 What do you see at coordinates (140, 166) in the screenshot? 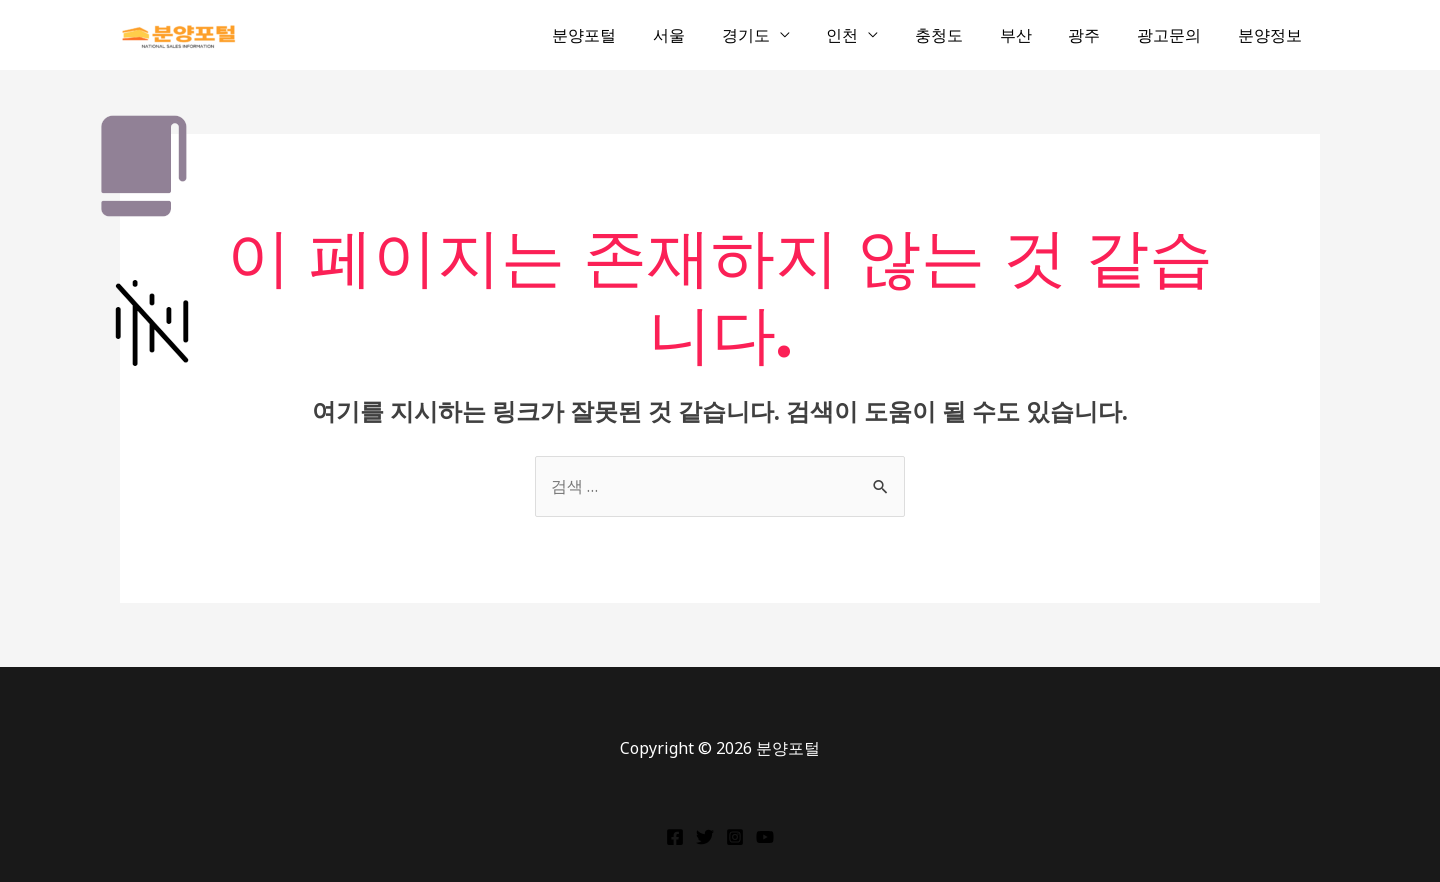
I see `towel or linen amenity indicator` at bounding box center [140, 166].